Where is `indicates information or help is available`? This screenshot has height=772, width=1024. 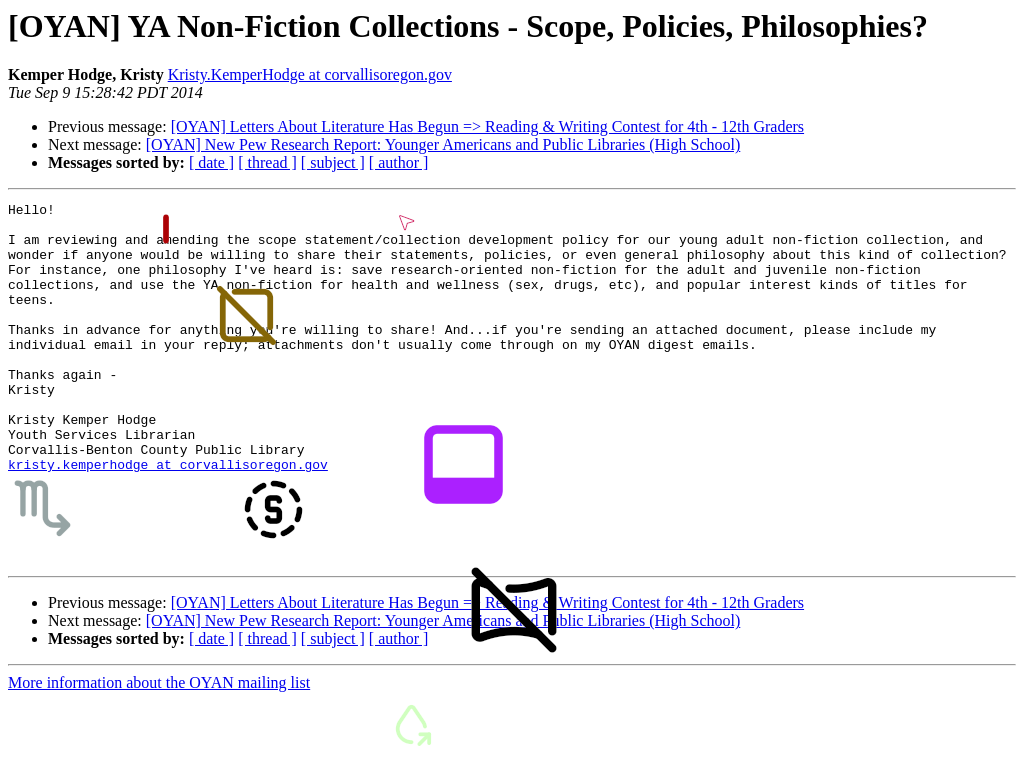
indicates information or help is available is located at coordinates (166, 229).